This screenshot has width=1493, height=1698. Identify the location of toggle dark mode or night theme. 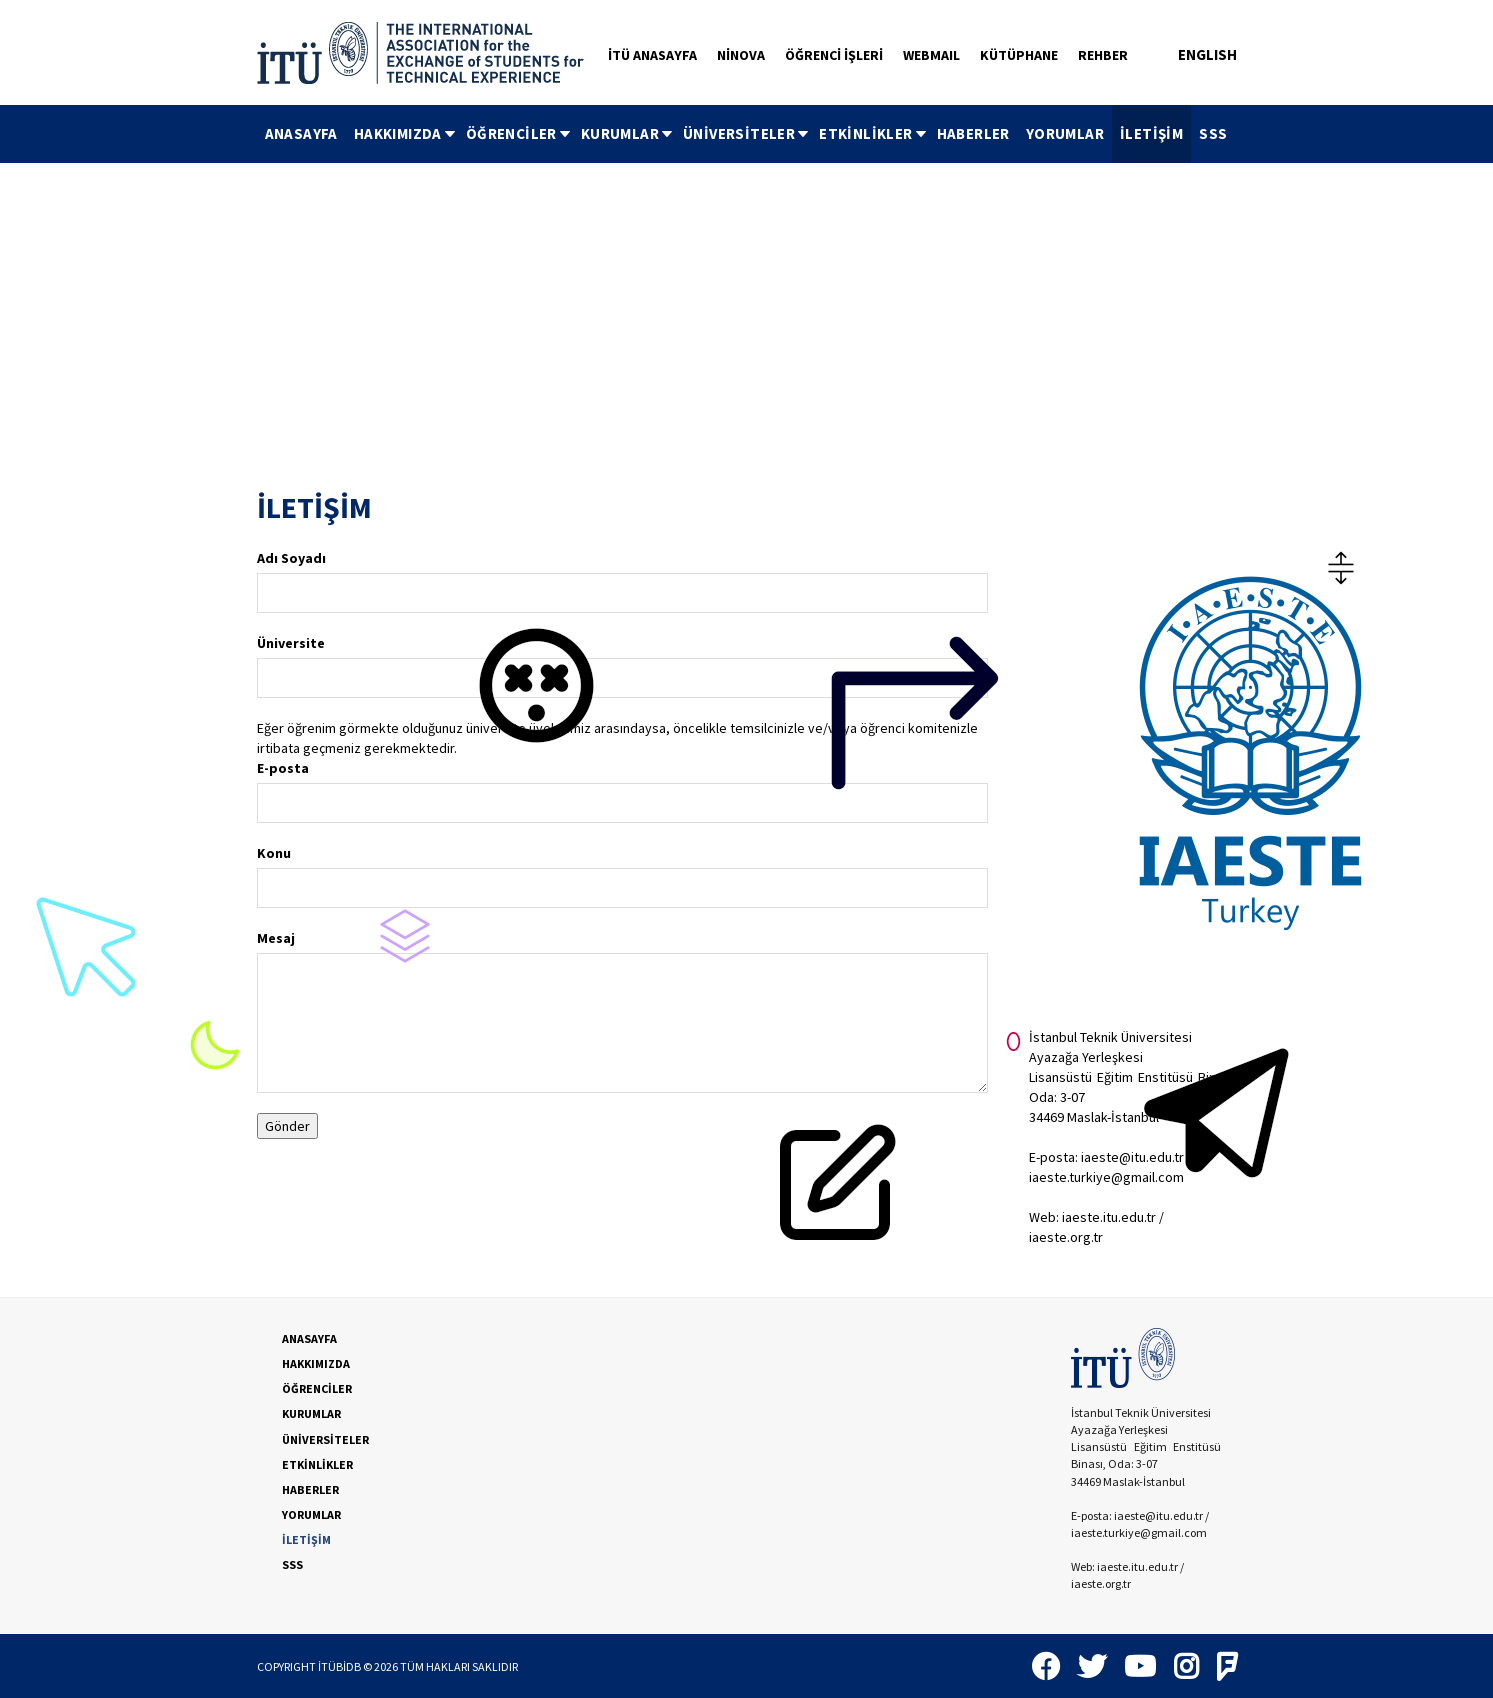
(213, 1046).